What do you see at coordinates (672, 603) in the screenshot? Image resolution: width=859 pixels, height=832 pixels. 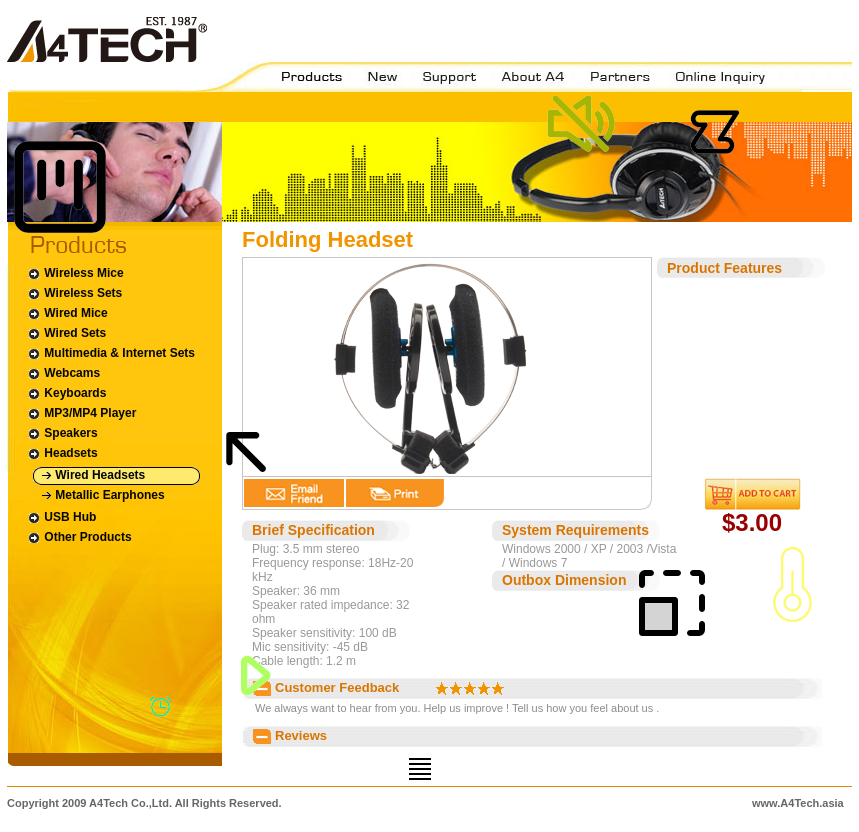 I see `resize an element or window` at bounding box center [672, 603].